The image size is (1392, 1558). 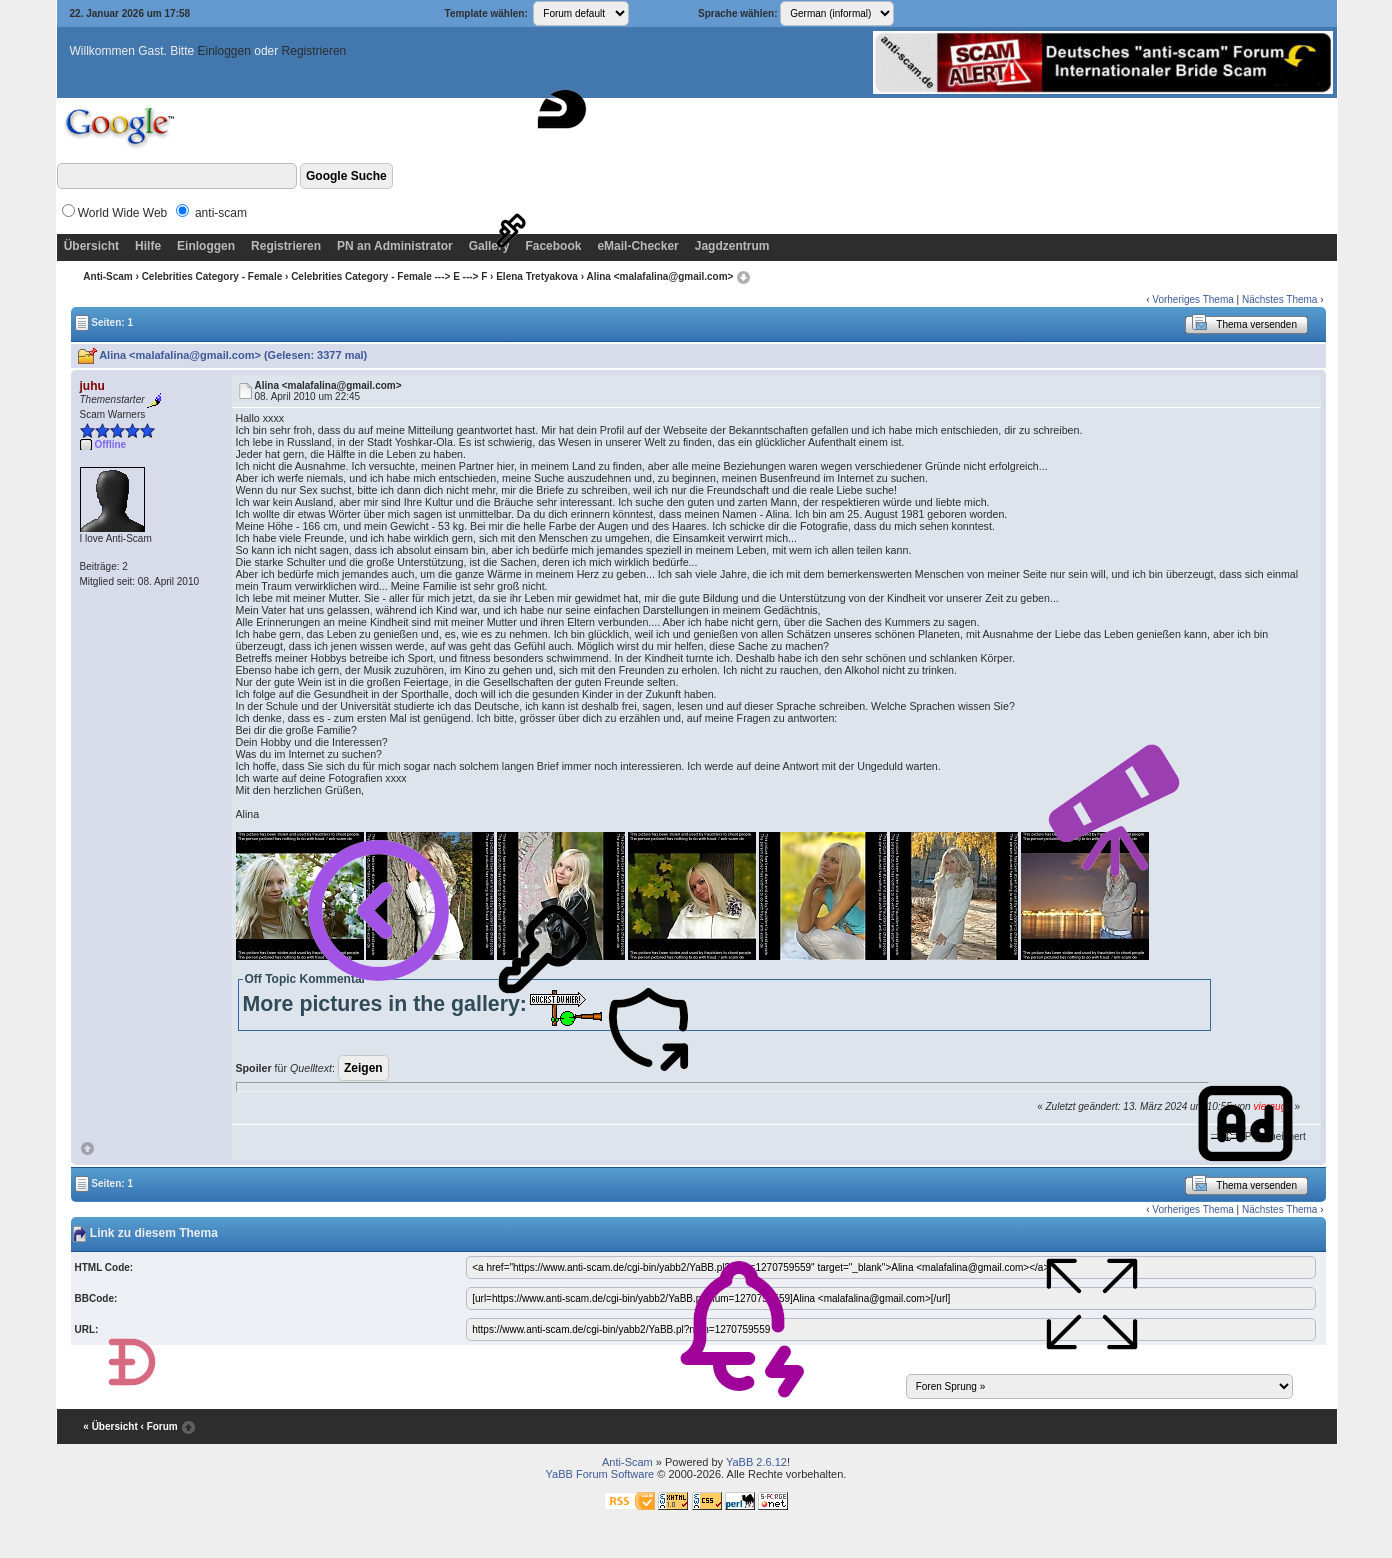 I want to click on view dogecoin balance or wallet, so click(x=132, y=1362).